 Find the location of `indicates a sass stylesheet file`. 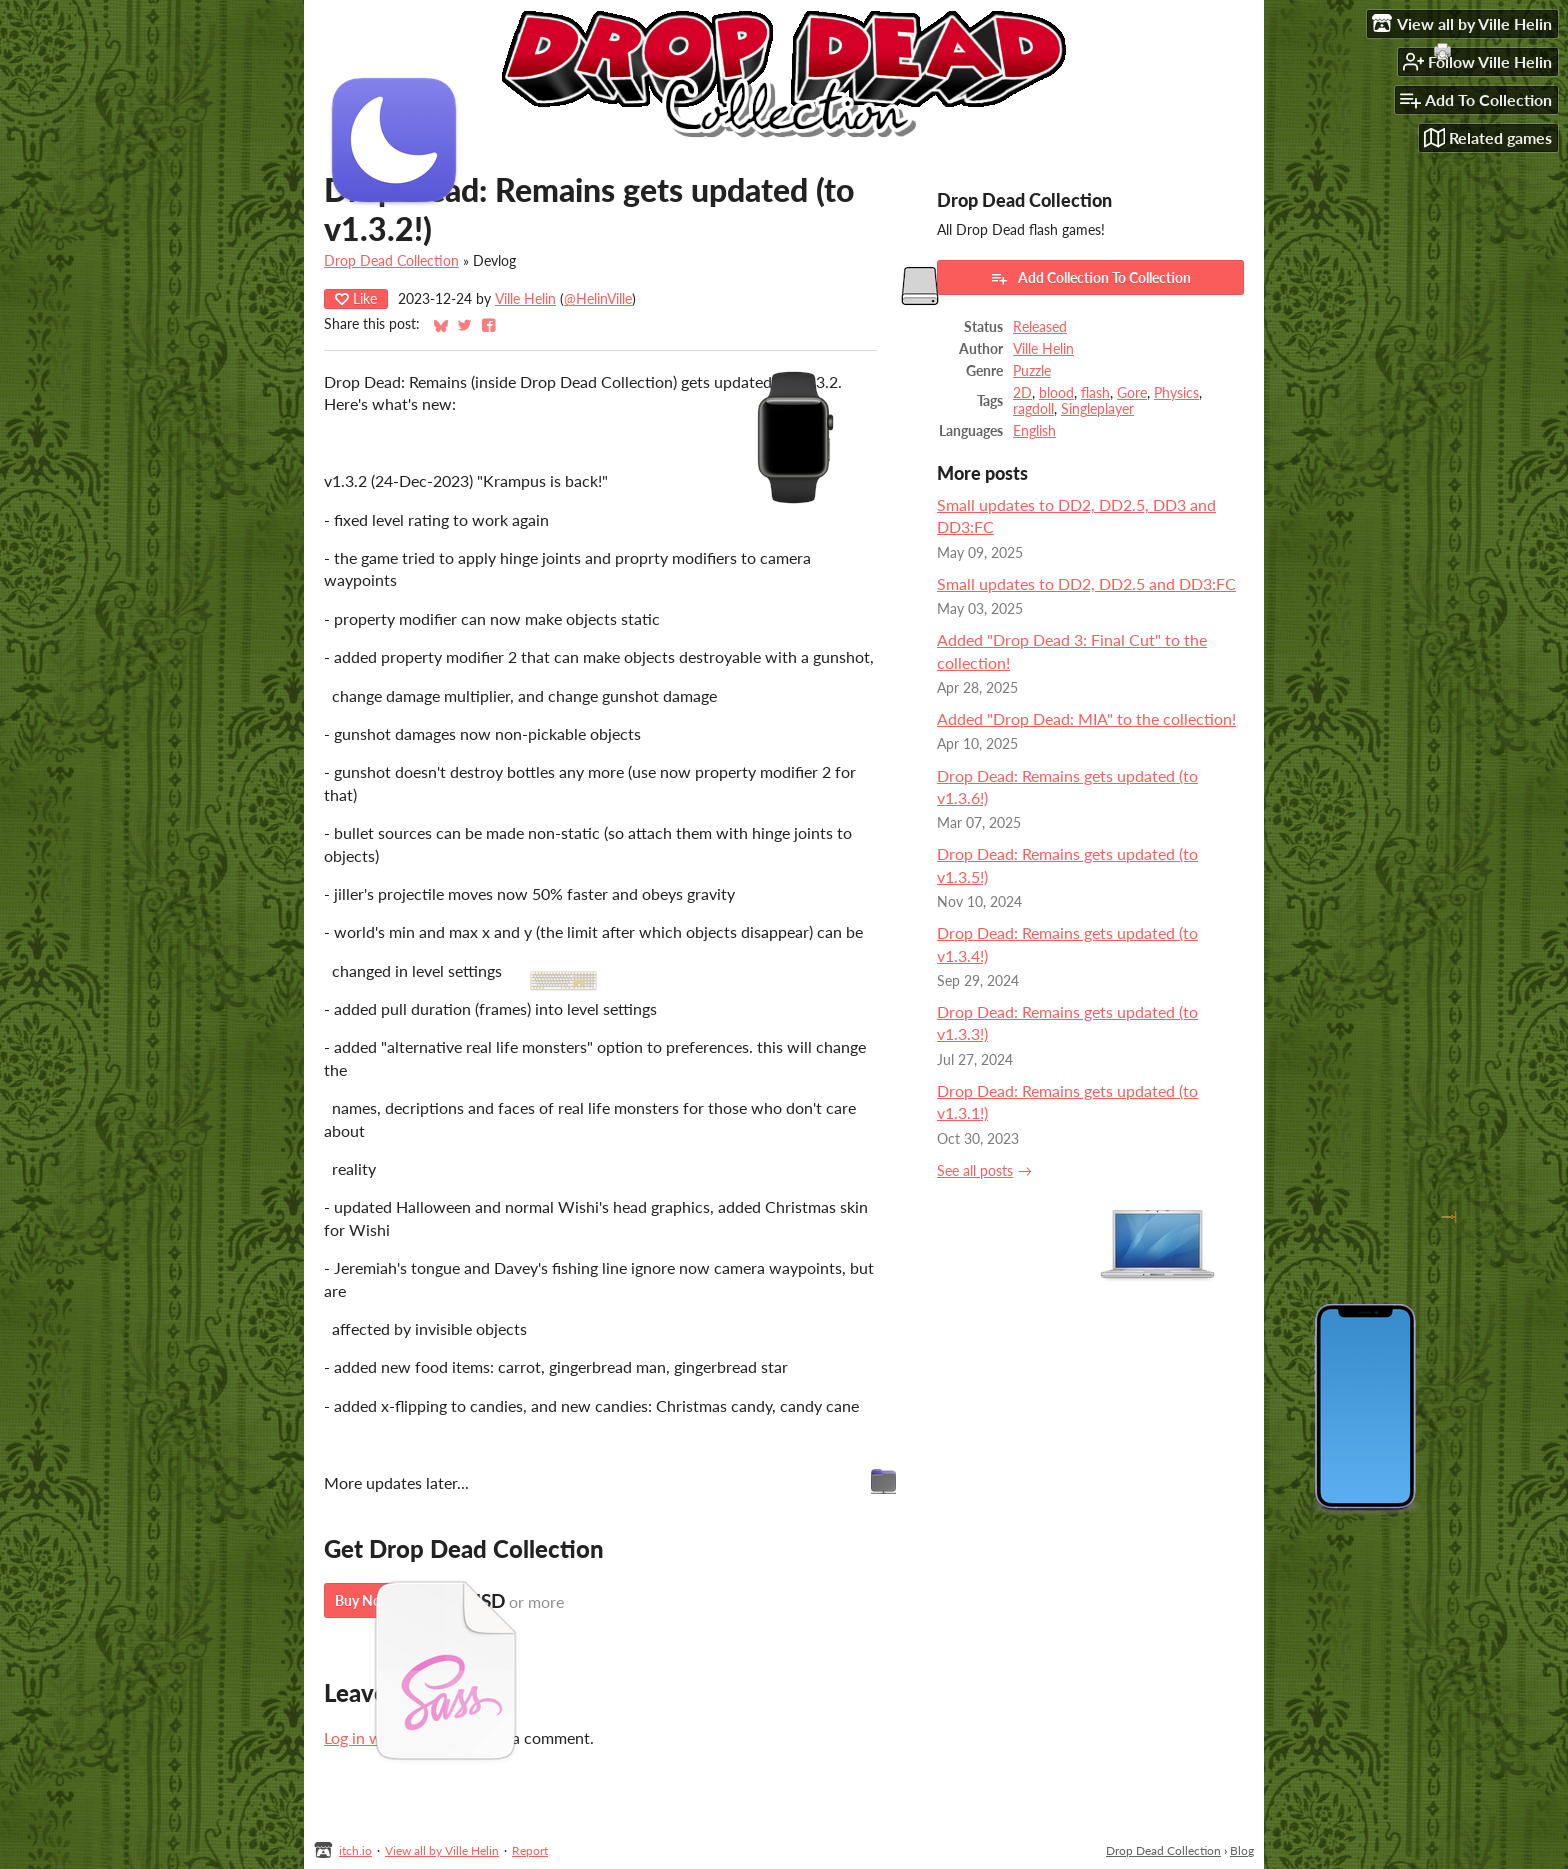

indicates a sass stylesheet file is located at coordinates (445, 1670).